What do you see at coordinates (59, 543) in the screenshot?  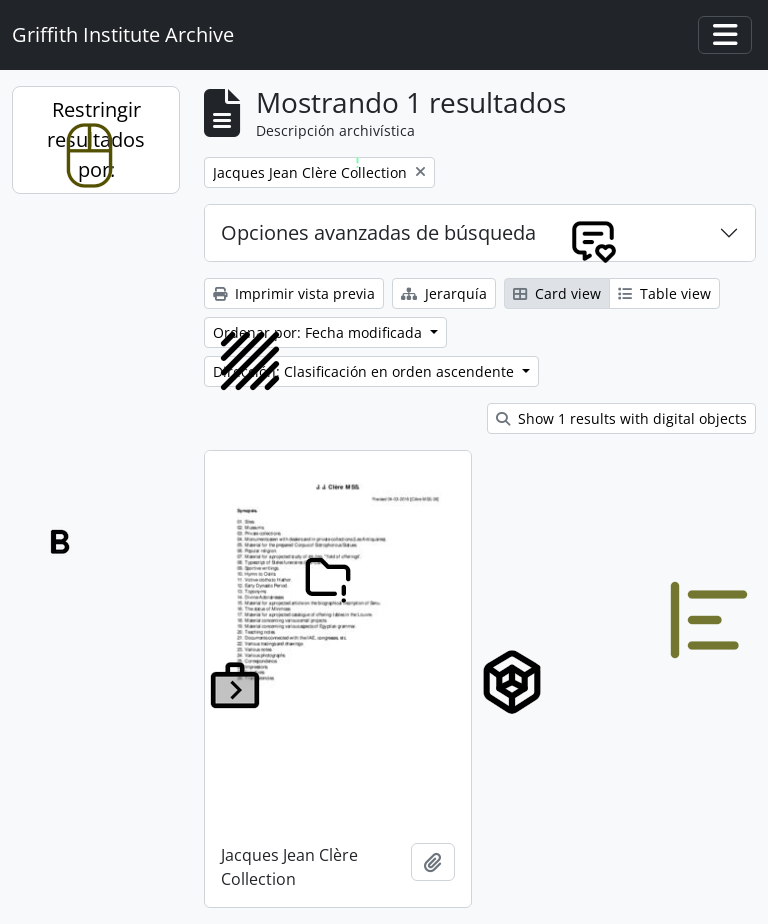 I see `apply bold formatting to selected text` at bounding box center [59, 543].